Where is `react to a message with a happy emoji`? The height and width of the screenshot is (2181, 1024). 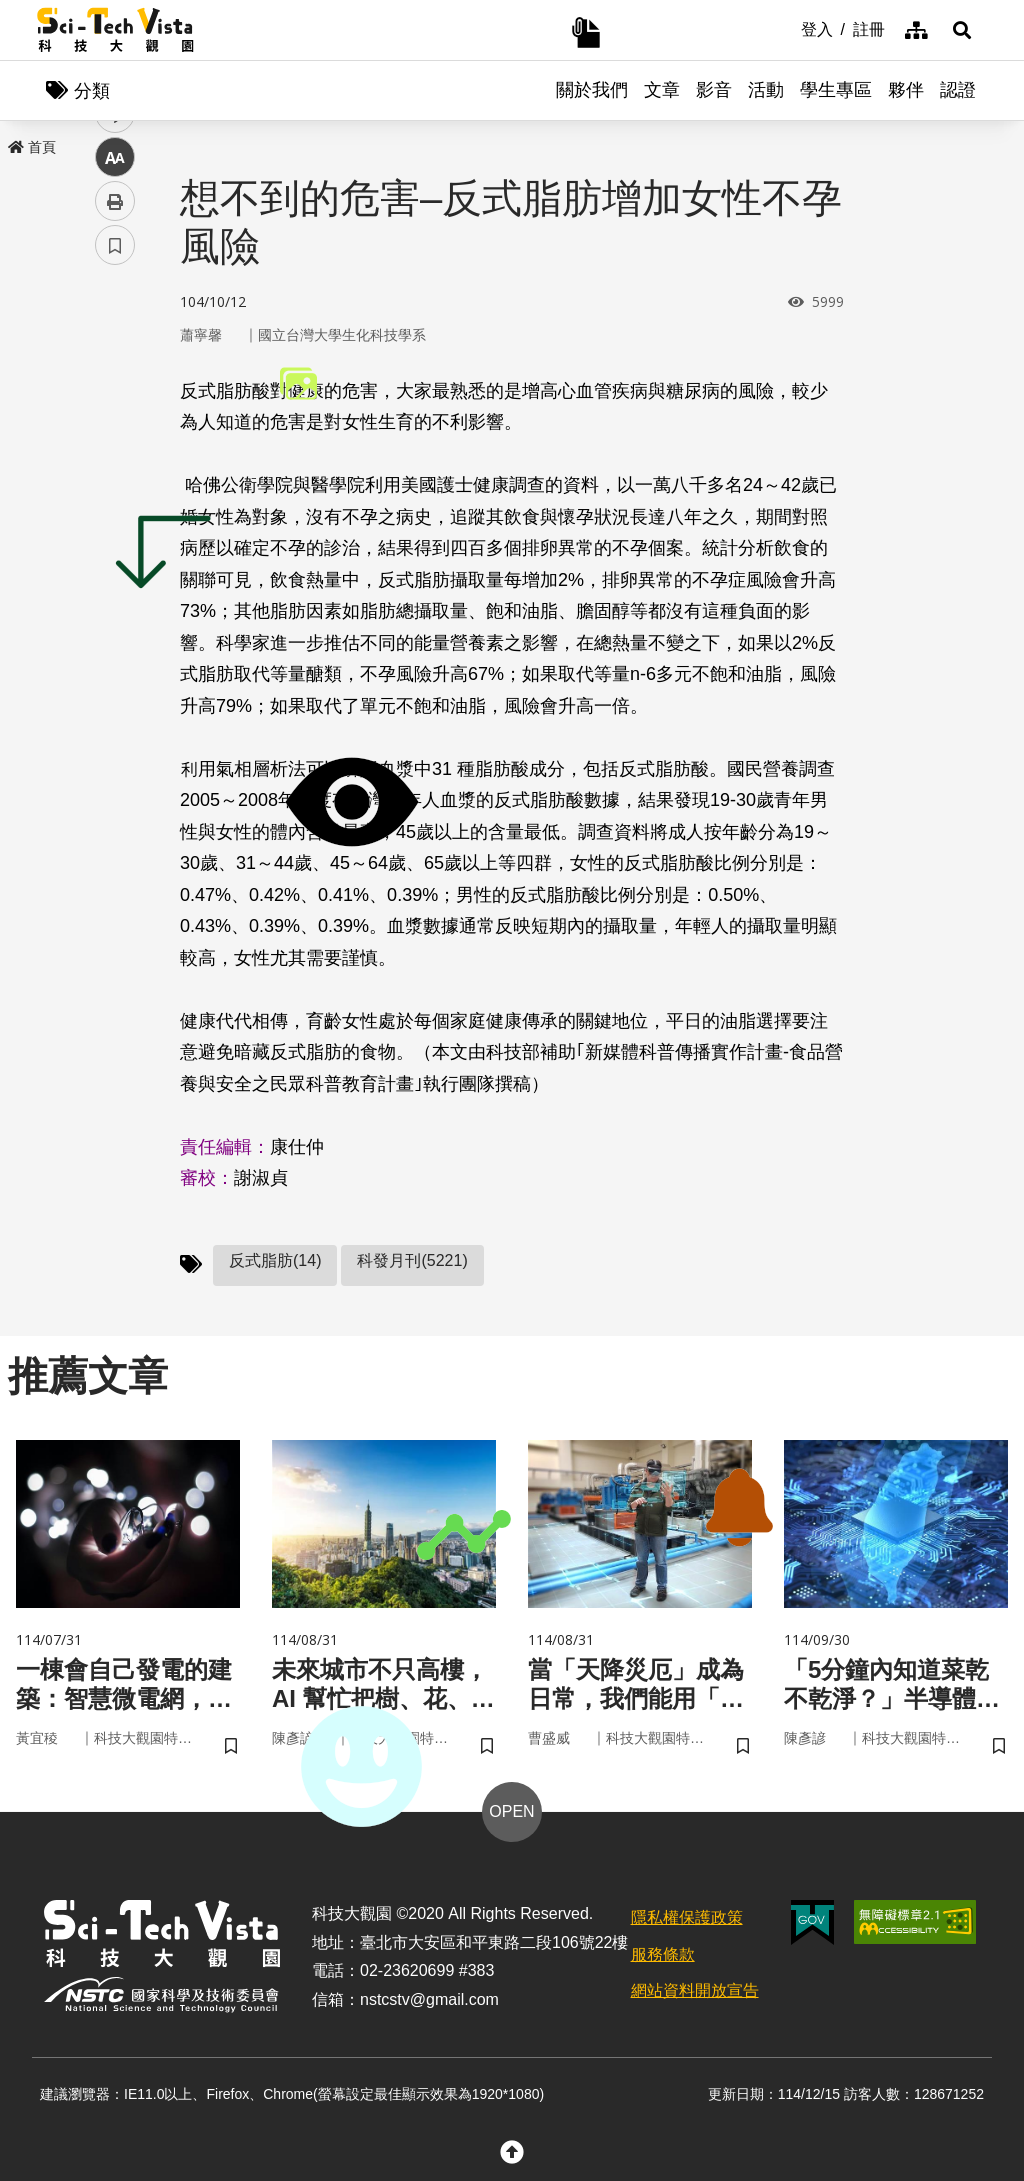
react to a message with a happy emoji is located at coordinates (361, 1766).